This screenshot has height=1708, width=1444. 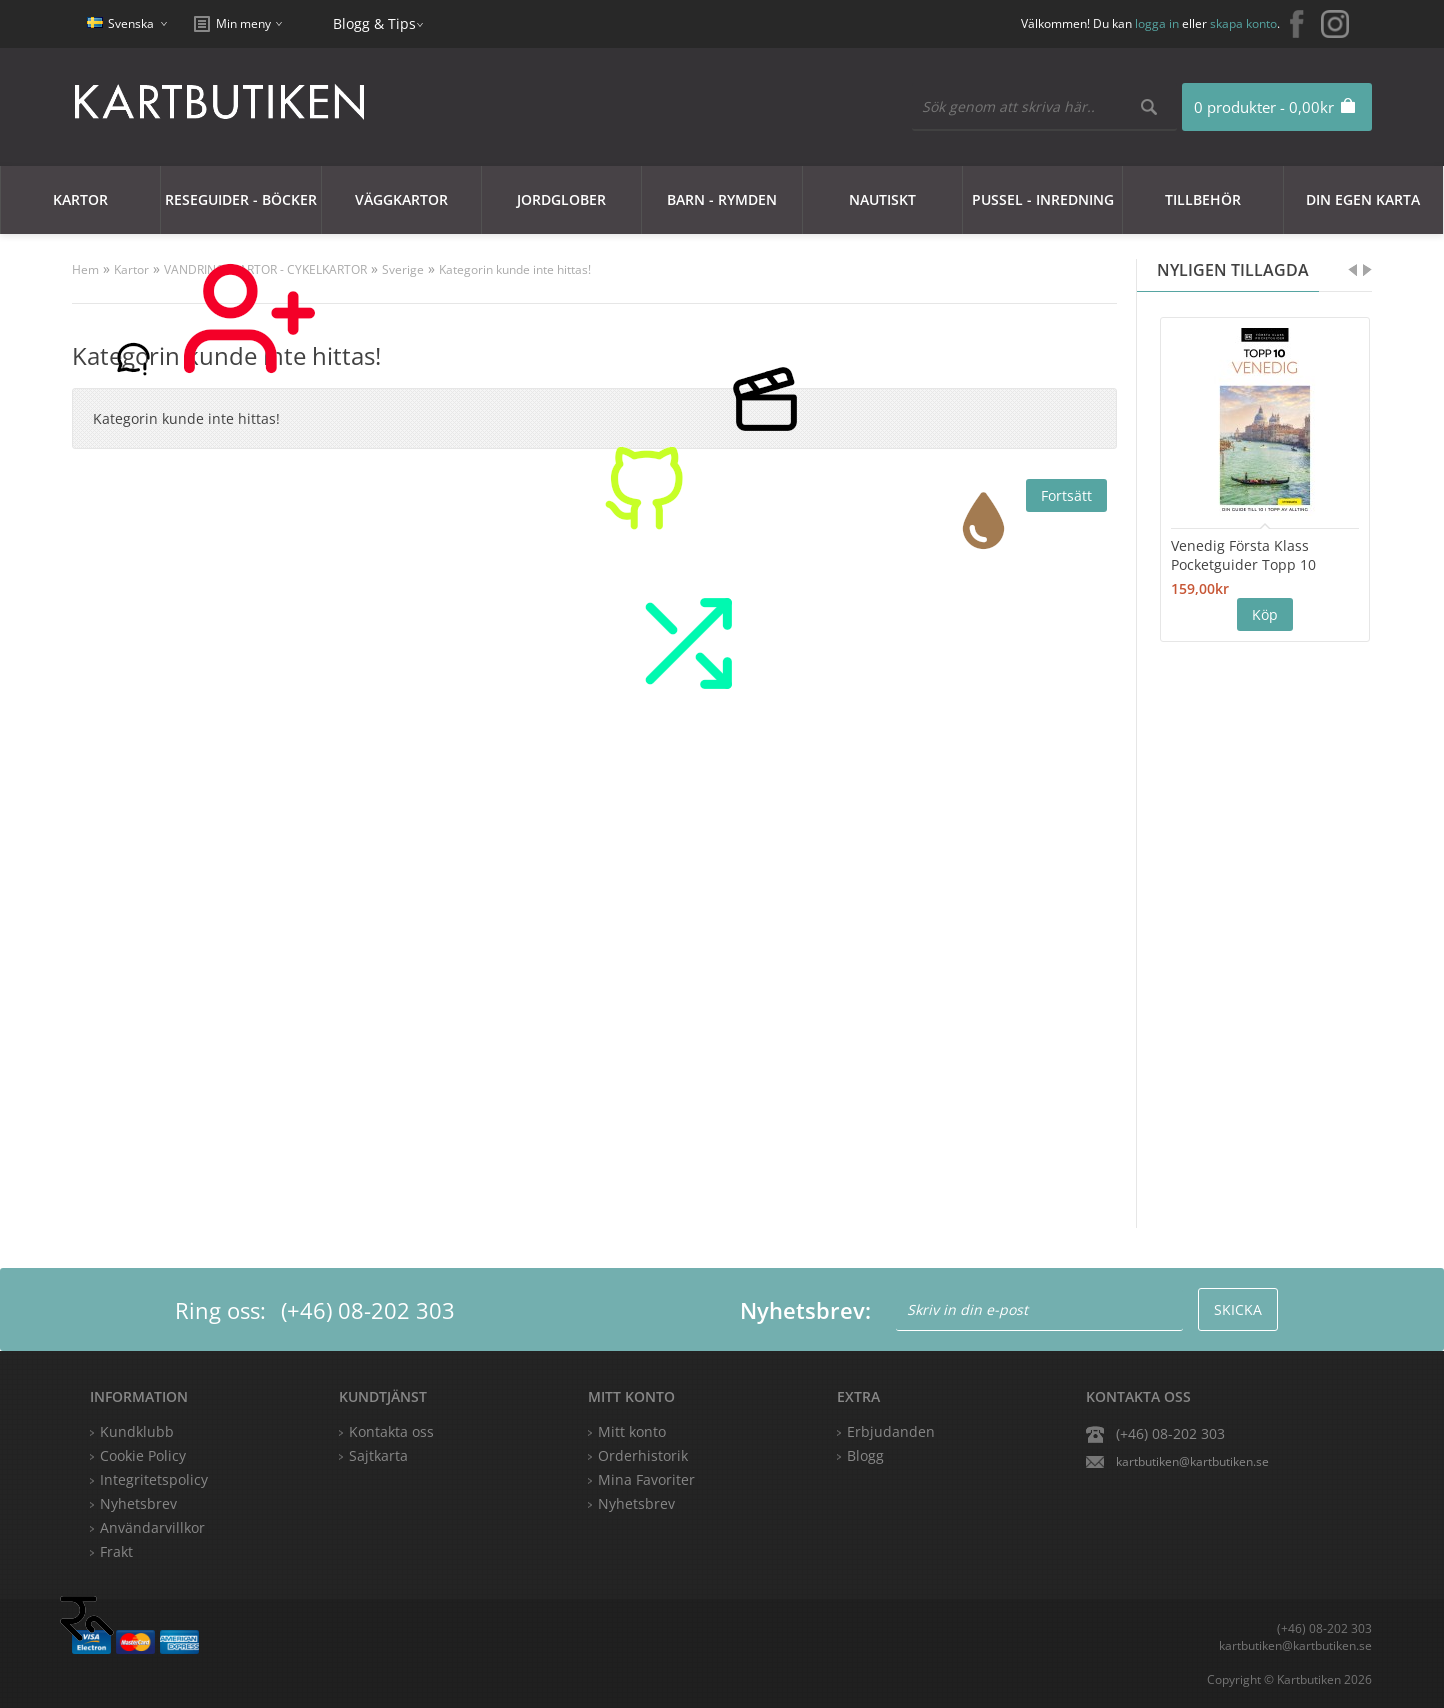 What do you see at coordinates (133, 357) in the screenshot?
I see `indicates an urgent or important message` at bounding box center [133, 357].